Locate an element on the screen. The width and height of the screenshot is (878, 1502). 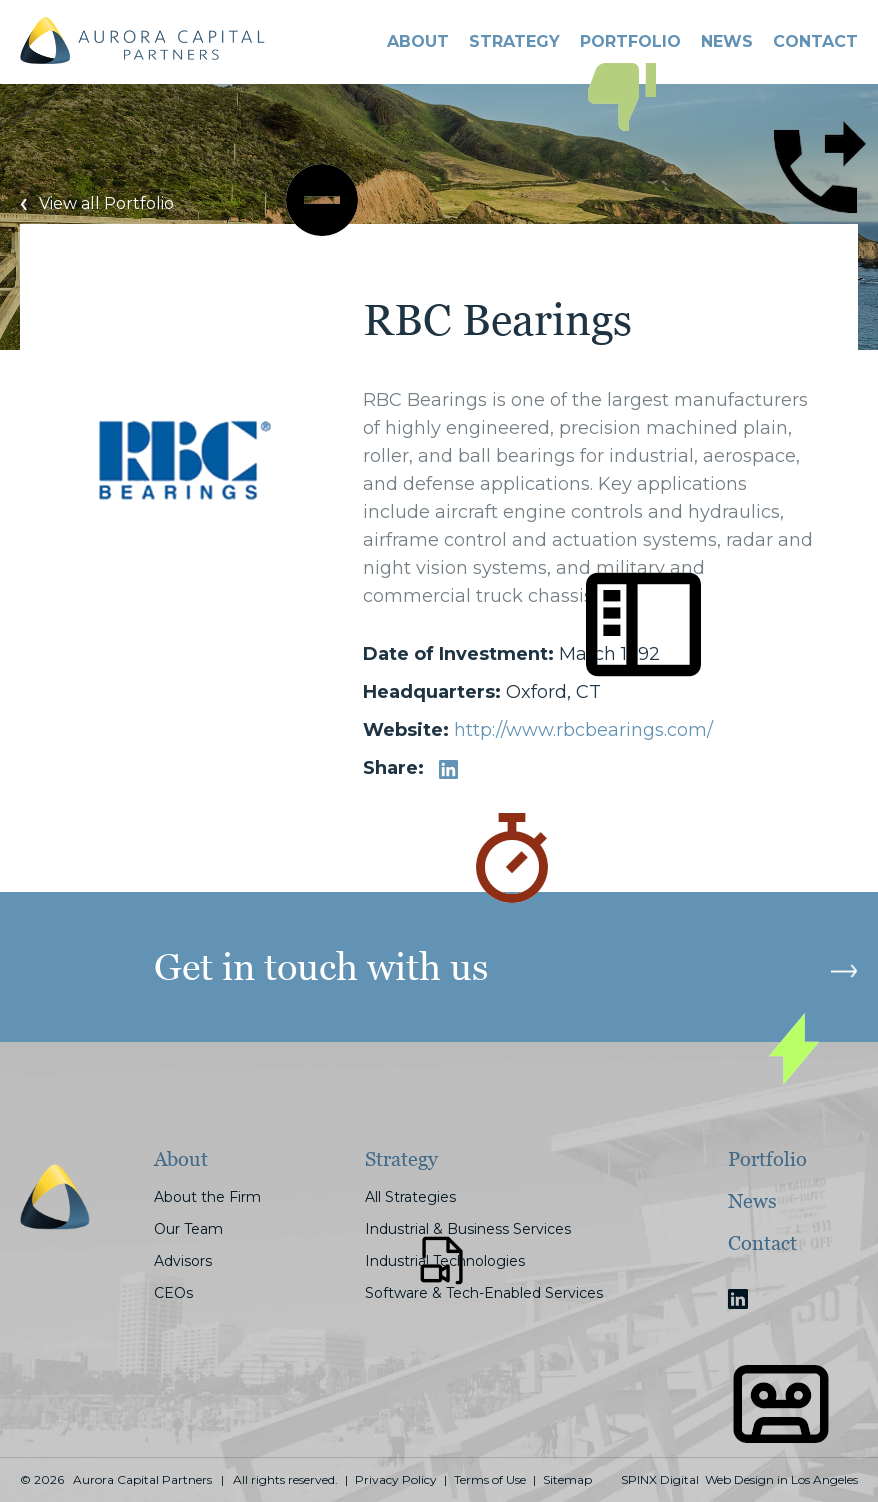
remove an item from a list is located at coordinates (322, 200).